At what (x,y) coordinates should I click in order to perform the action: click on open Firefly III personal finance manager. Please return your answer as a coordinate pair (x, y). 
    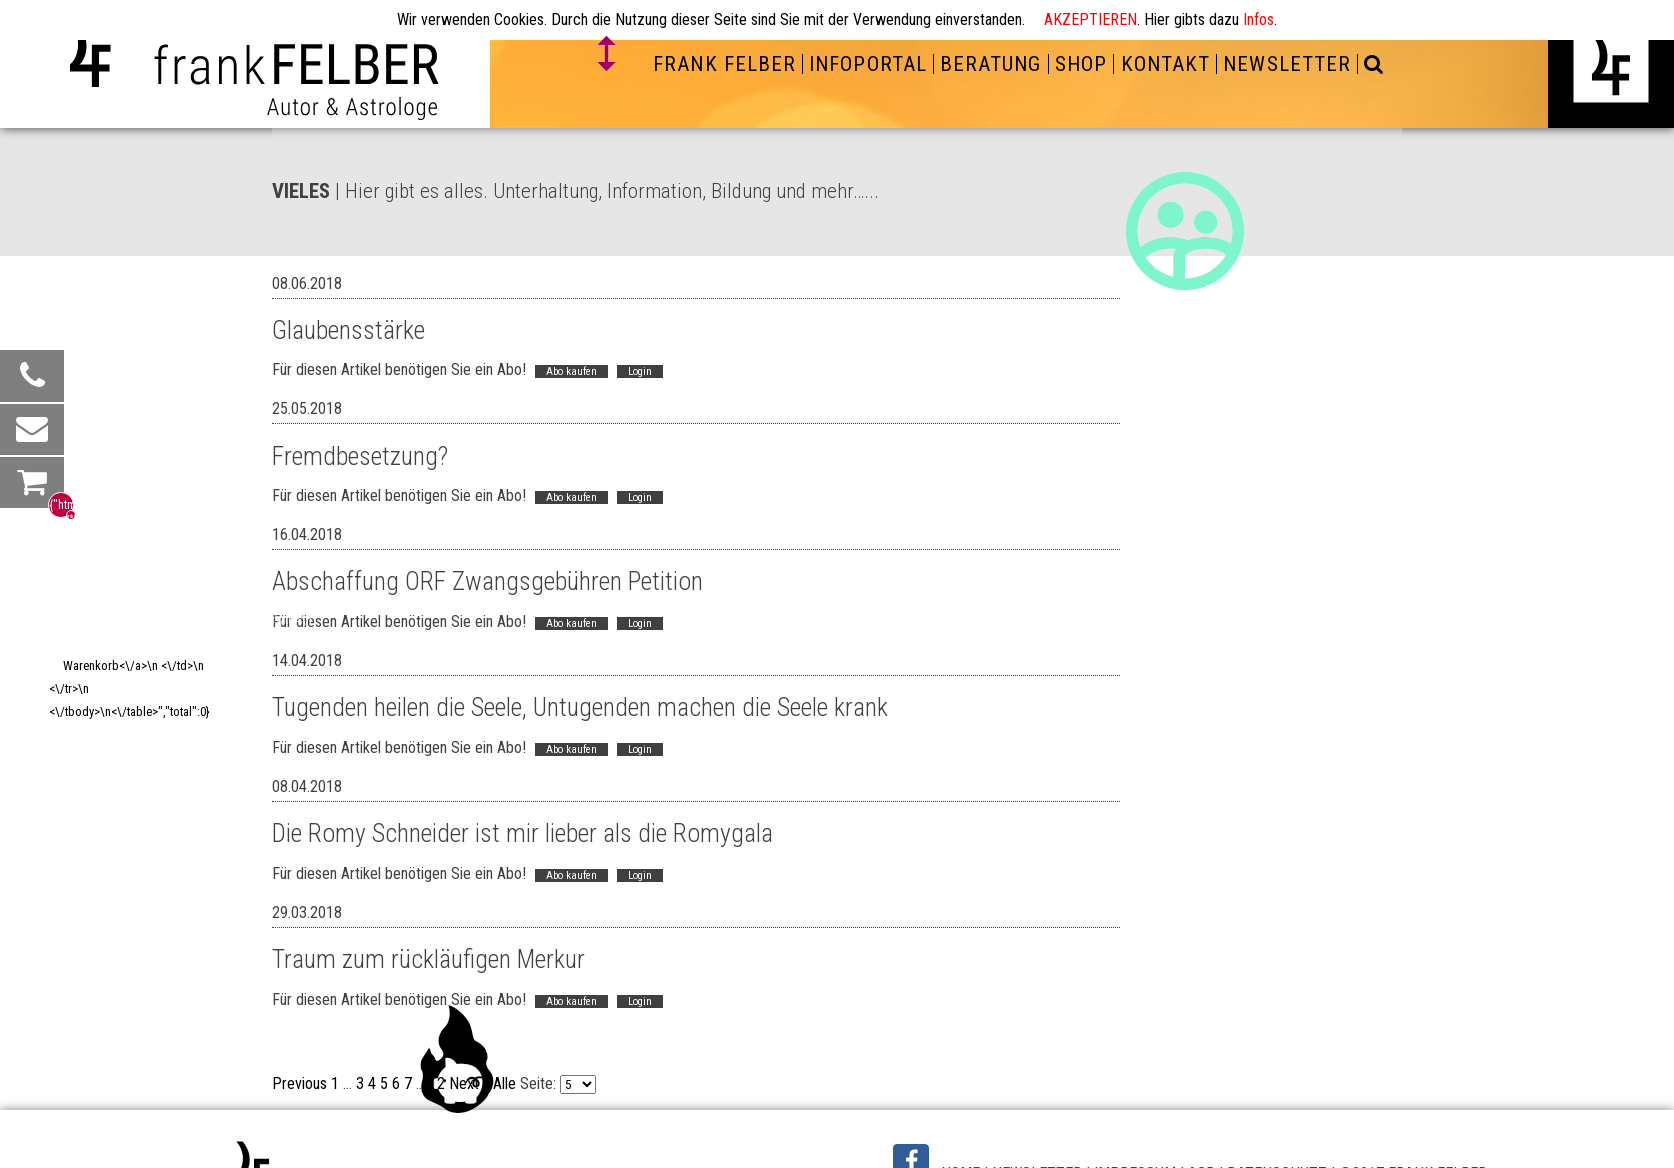
    Looking at the image, I should click on (457, 1059).